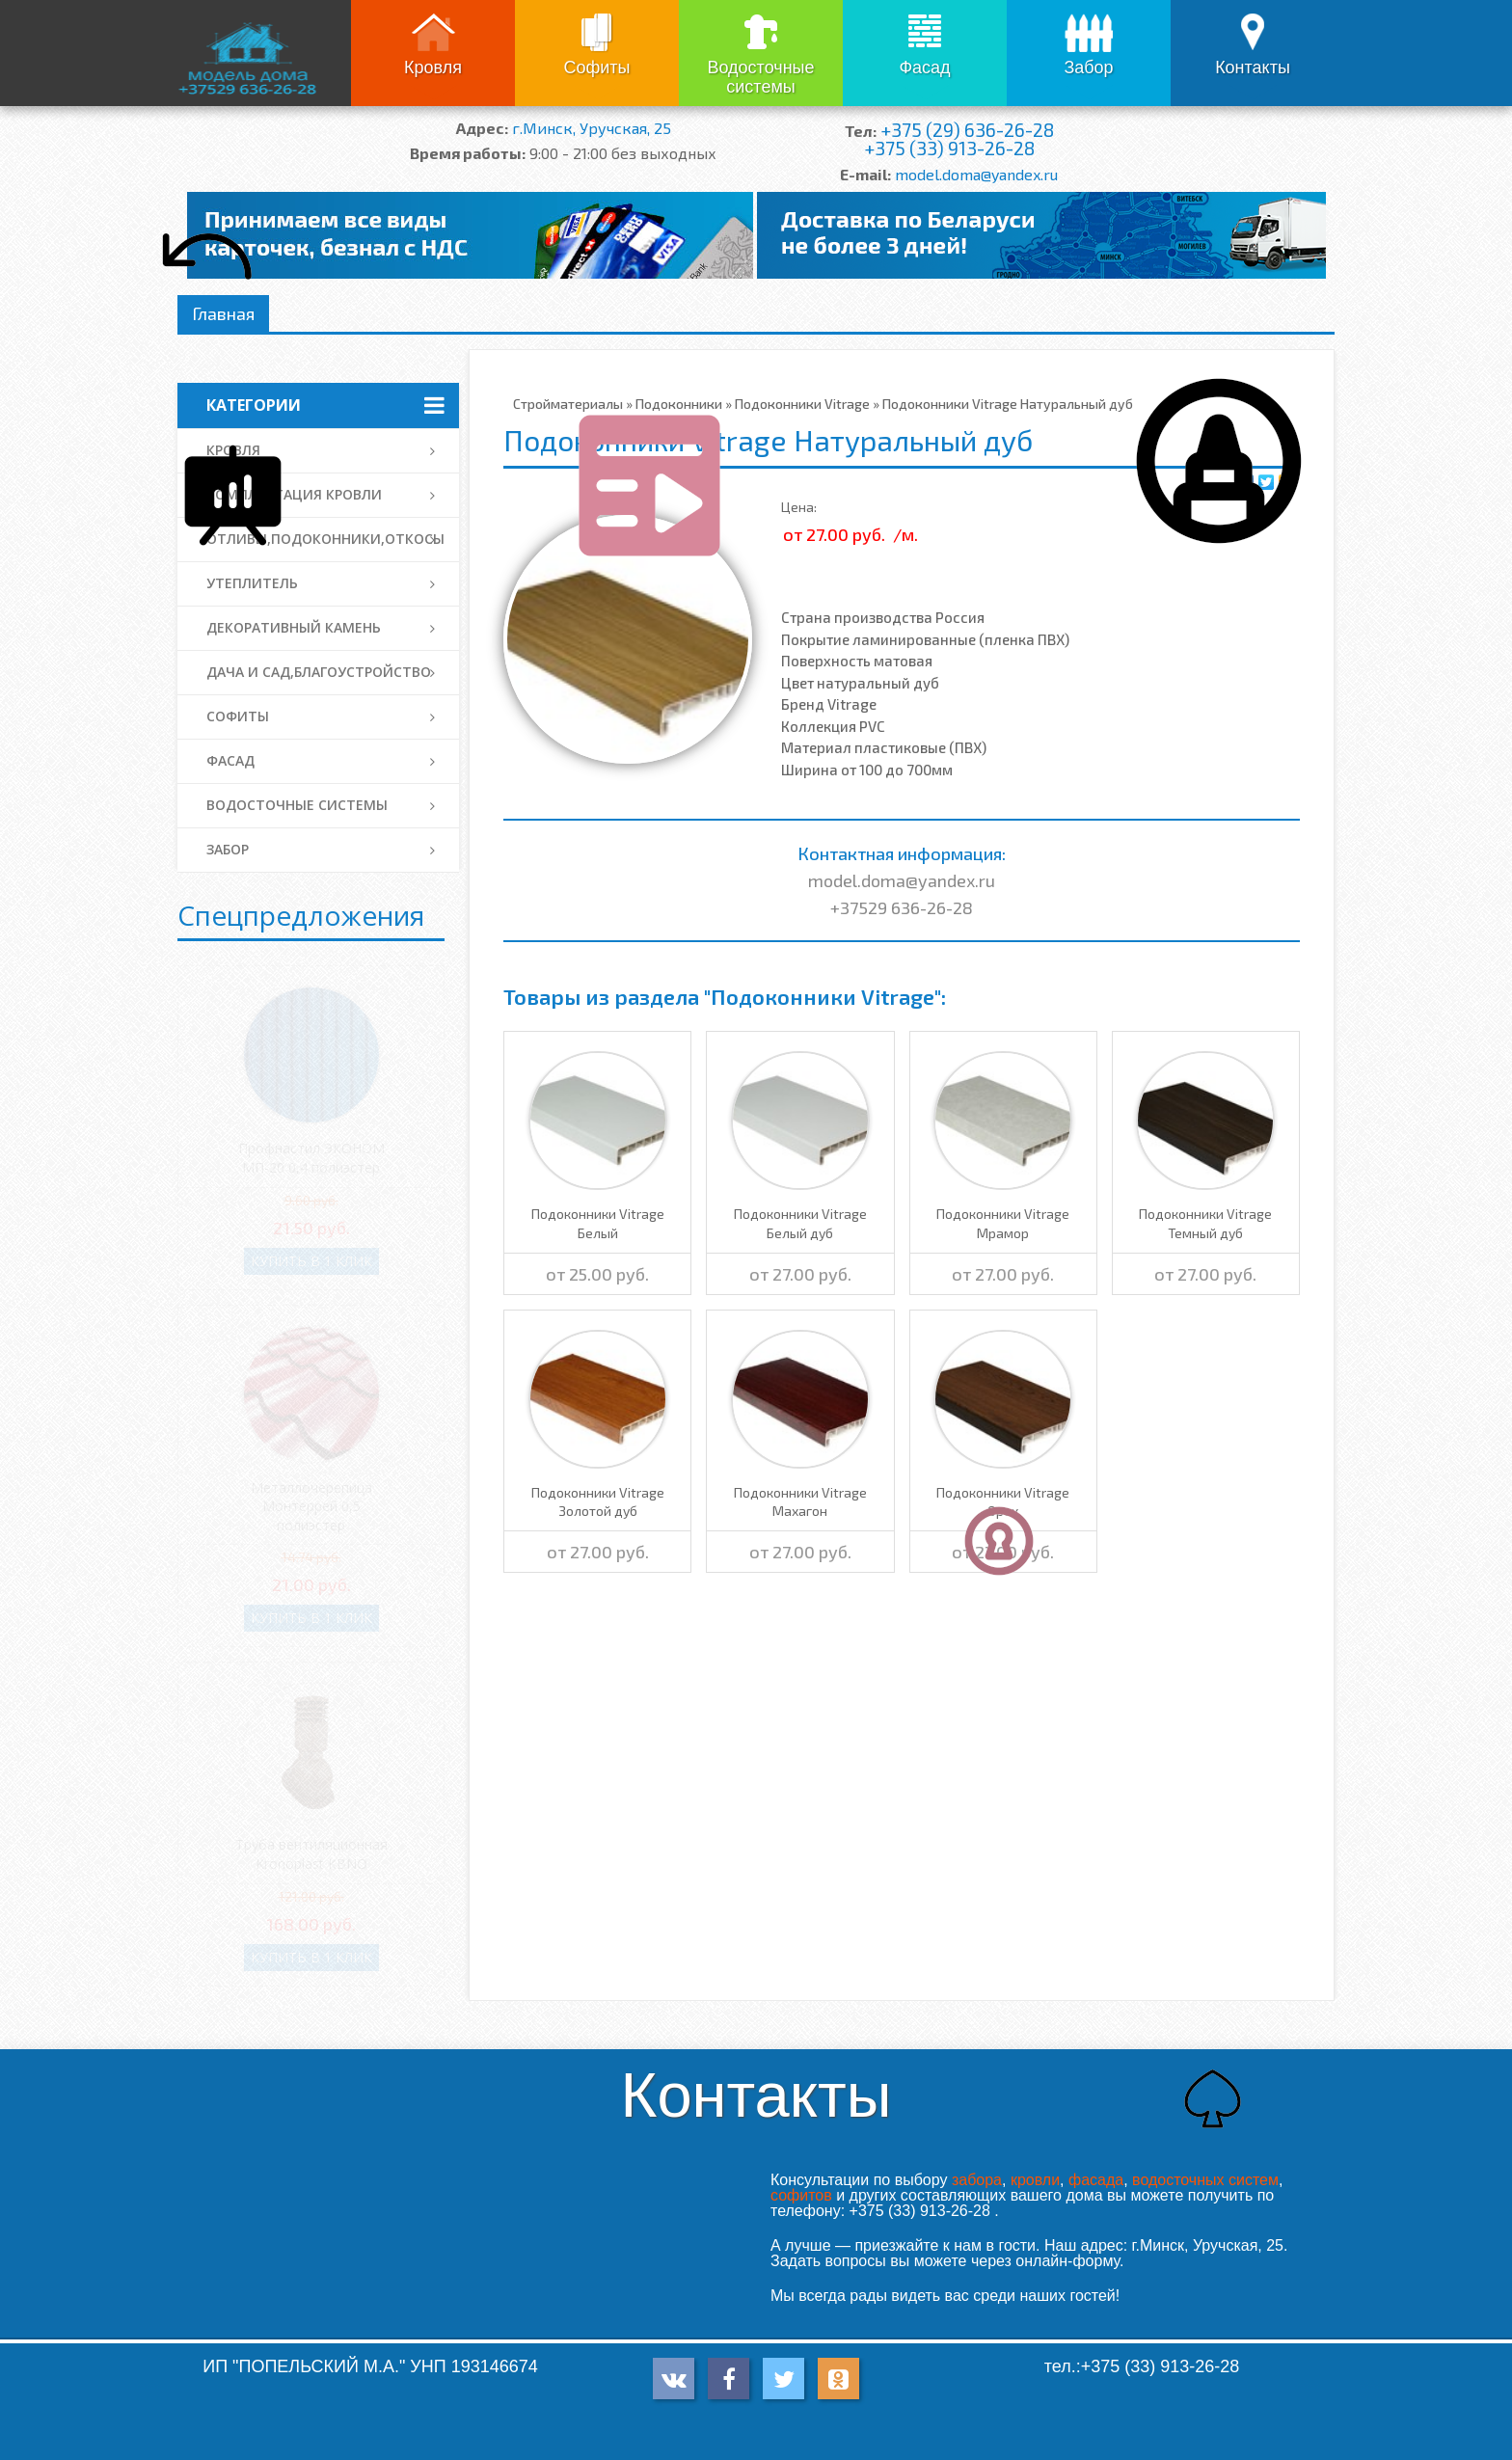 This screenshot has height=2460, width=1512. What do you see at coordinates (1212, 2099) in the screenshot?
I see `spade suit symbol for card games` at bounding box center [1212, 2099].